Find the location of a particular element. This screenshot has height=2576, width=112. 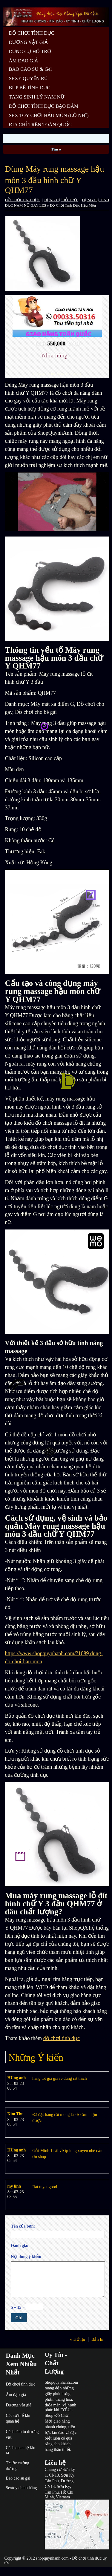

launch League of Legends is located at coordinates (67, 1081).